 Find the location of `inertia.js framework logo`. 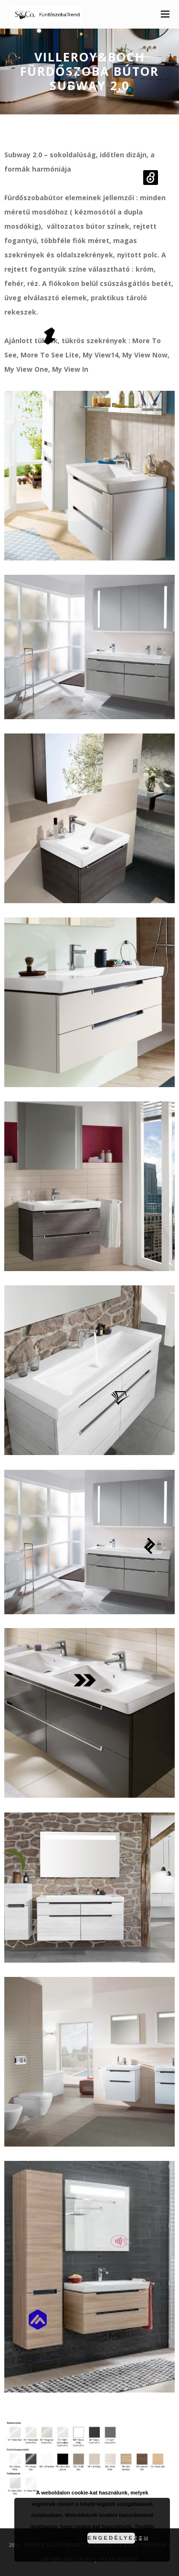

inertia.js framework logo is located at coordinates (84, 1680).